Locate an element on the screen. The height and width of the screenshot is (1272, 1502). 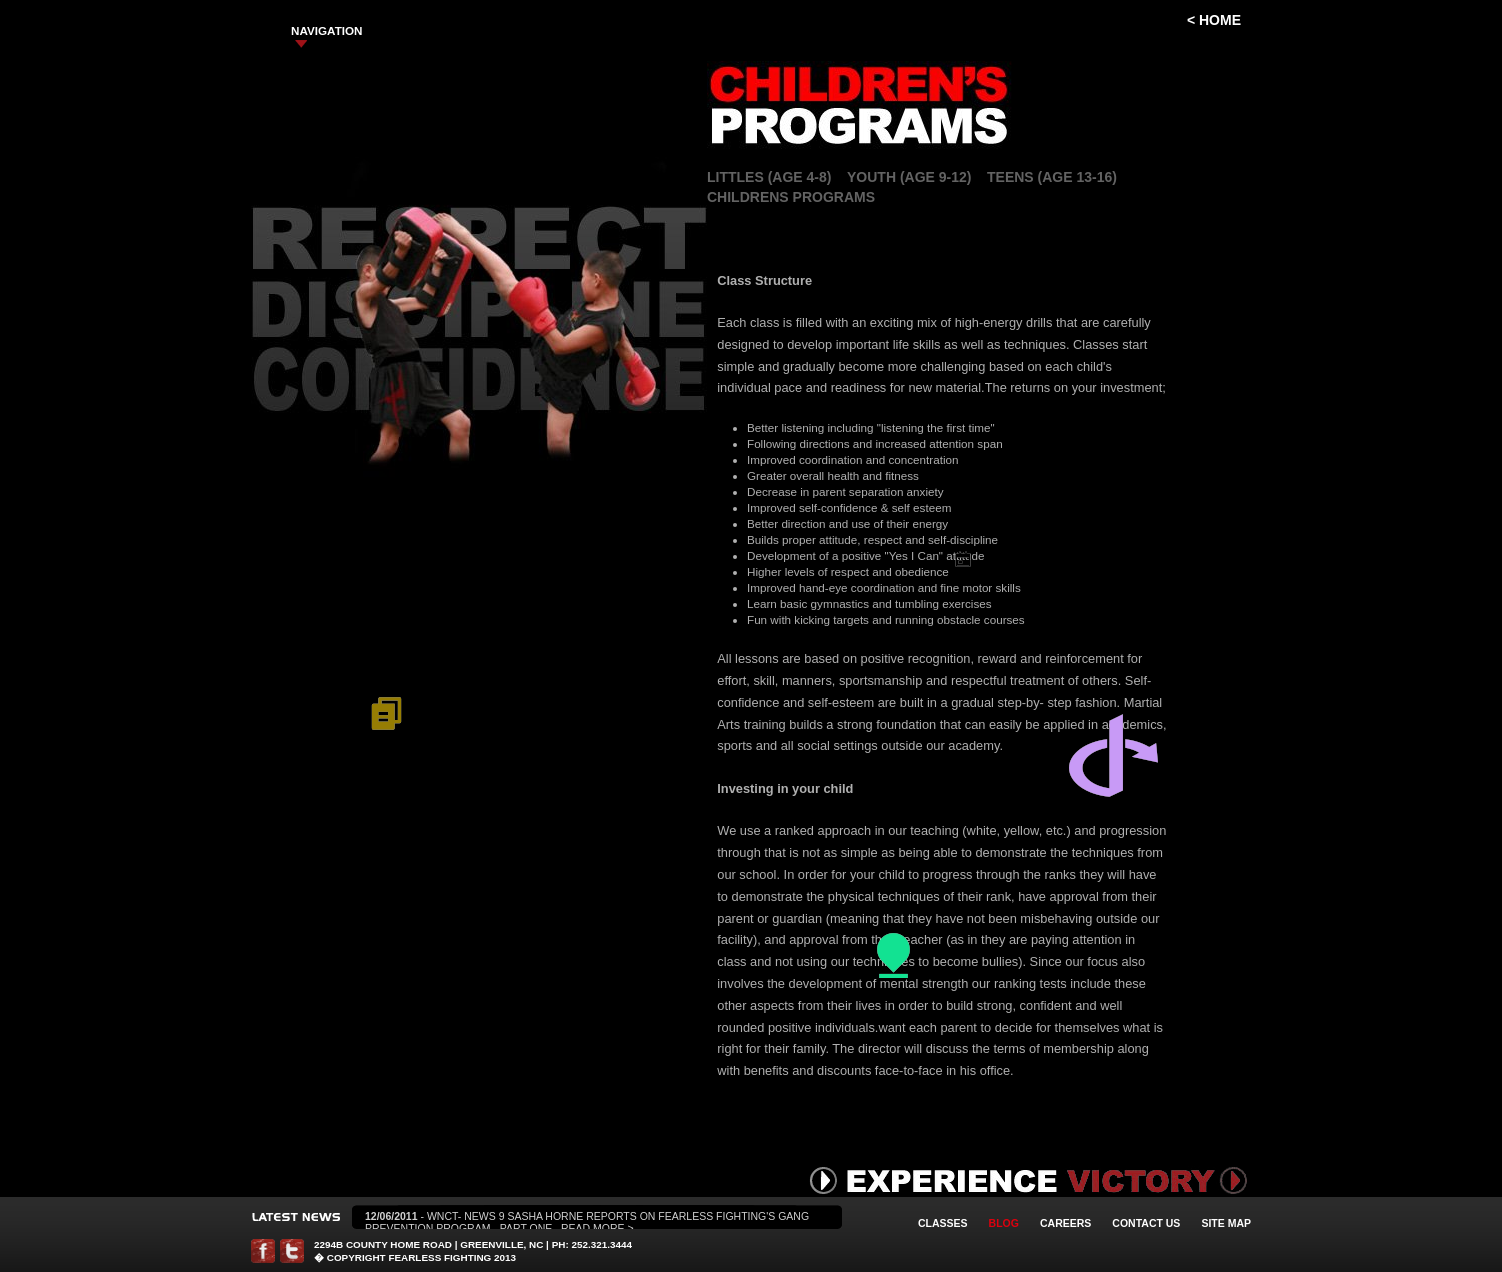
mark a location on the map is located at coordinates (893, 953).